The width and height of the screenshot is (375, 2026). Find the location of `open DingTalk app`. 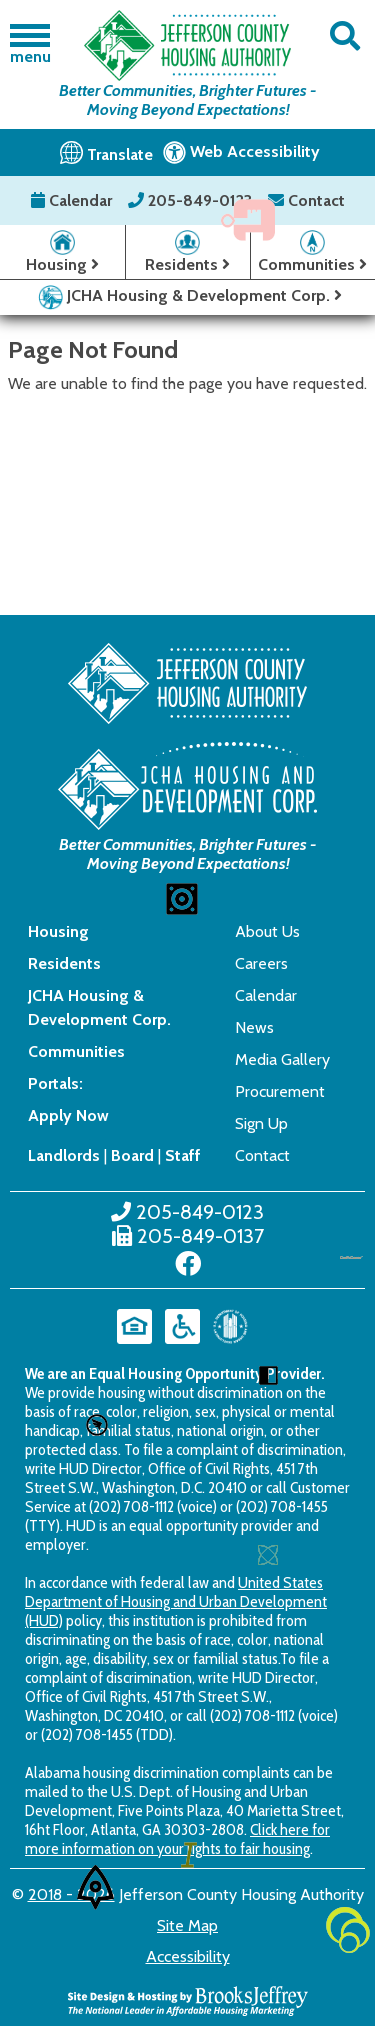

open DingTalk app is located at coordinates (97, 1425).